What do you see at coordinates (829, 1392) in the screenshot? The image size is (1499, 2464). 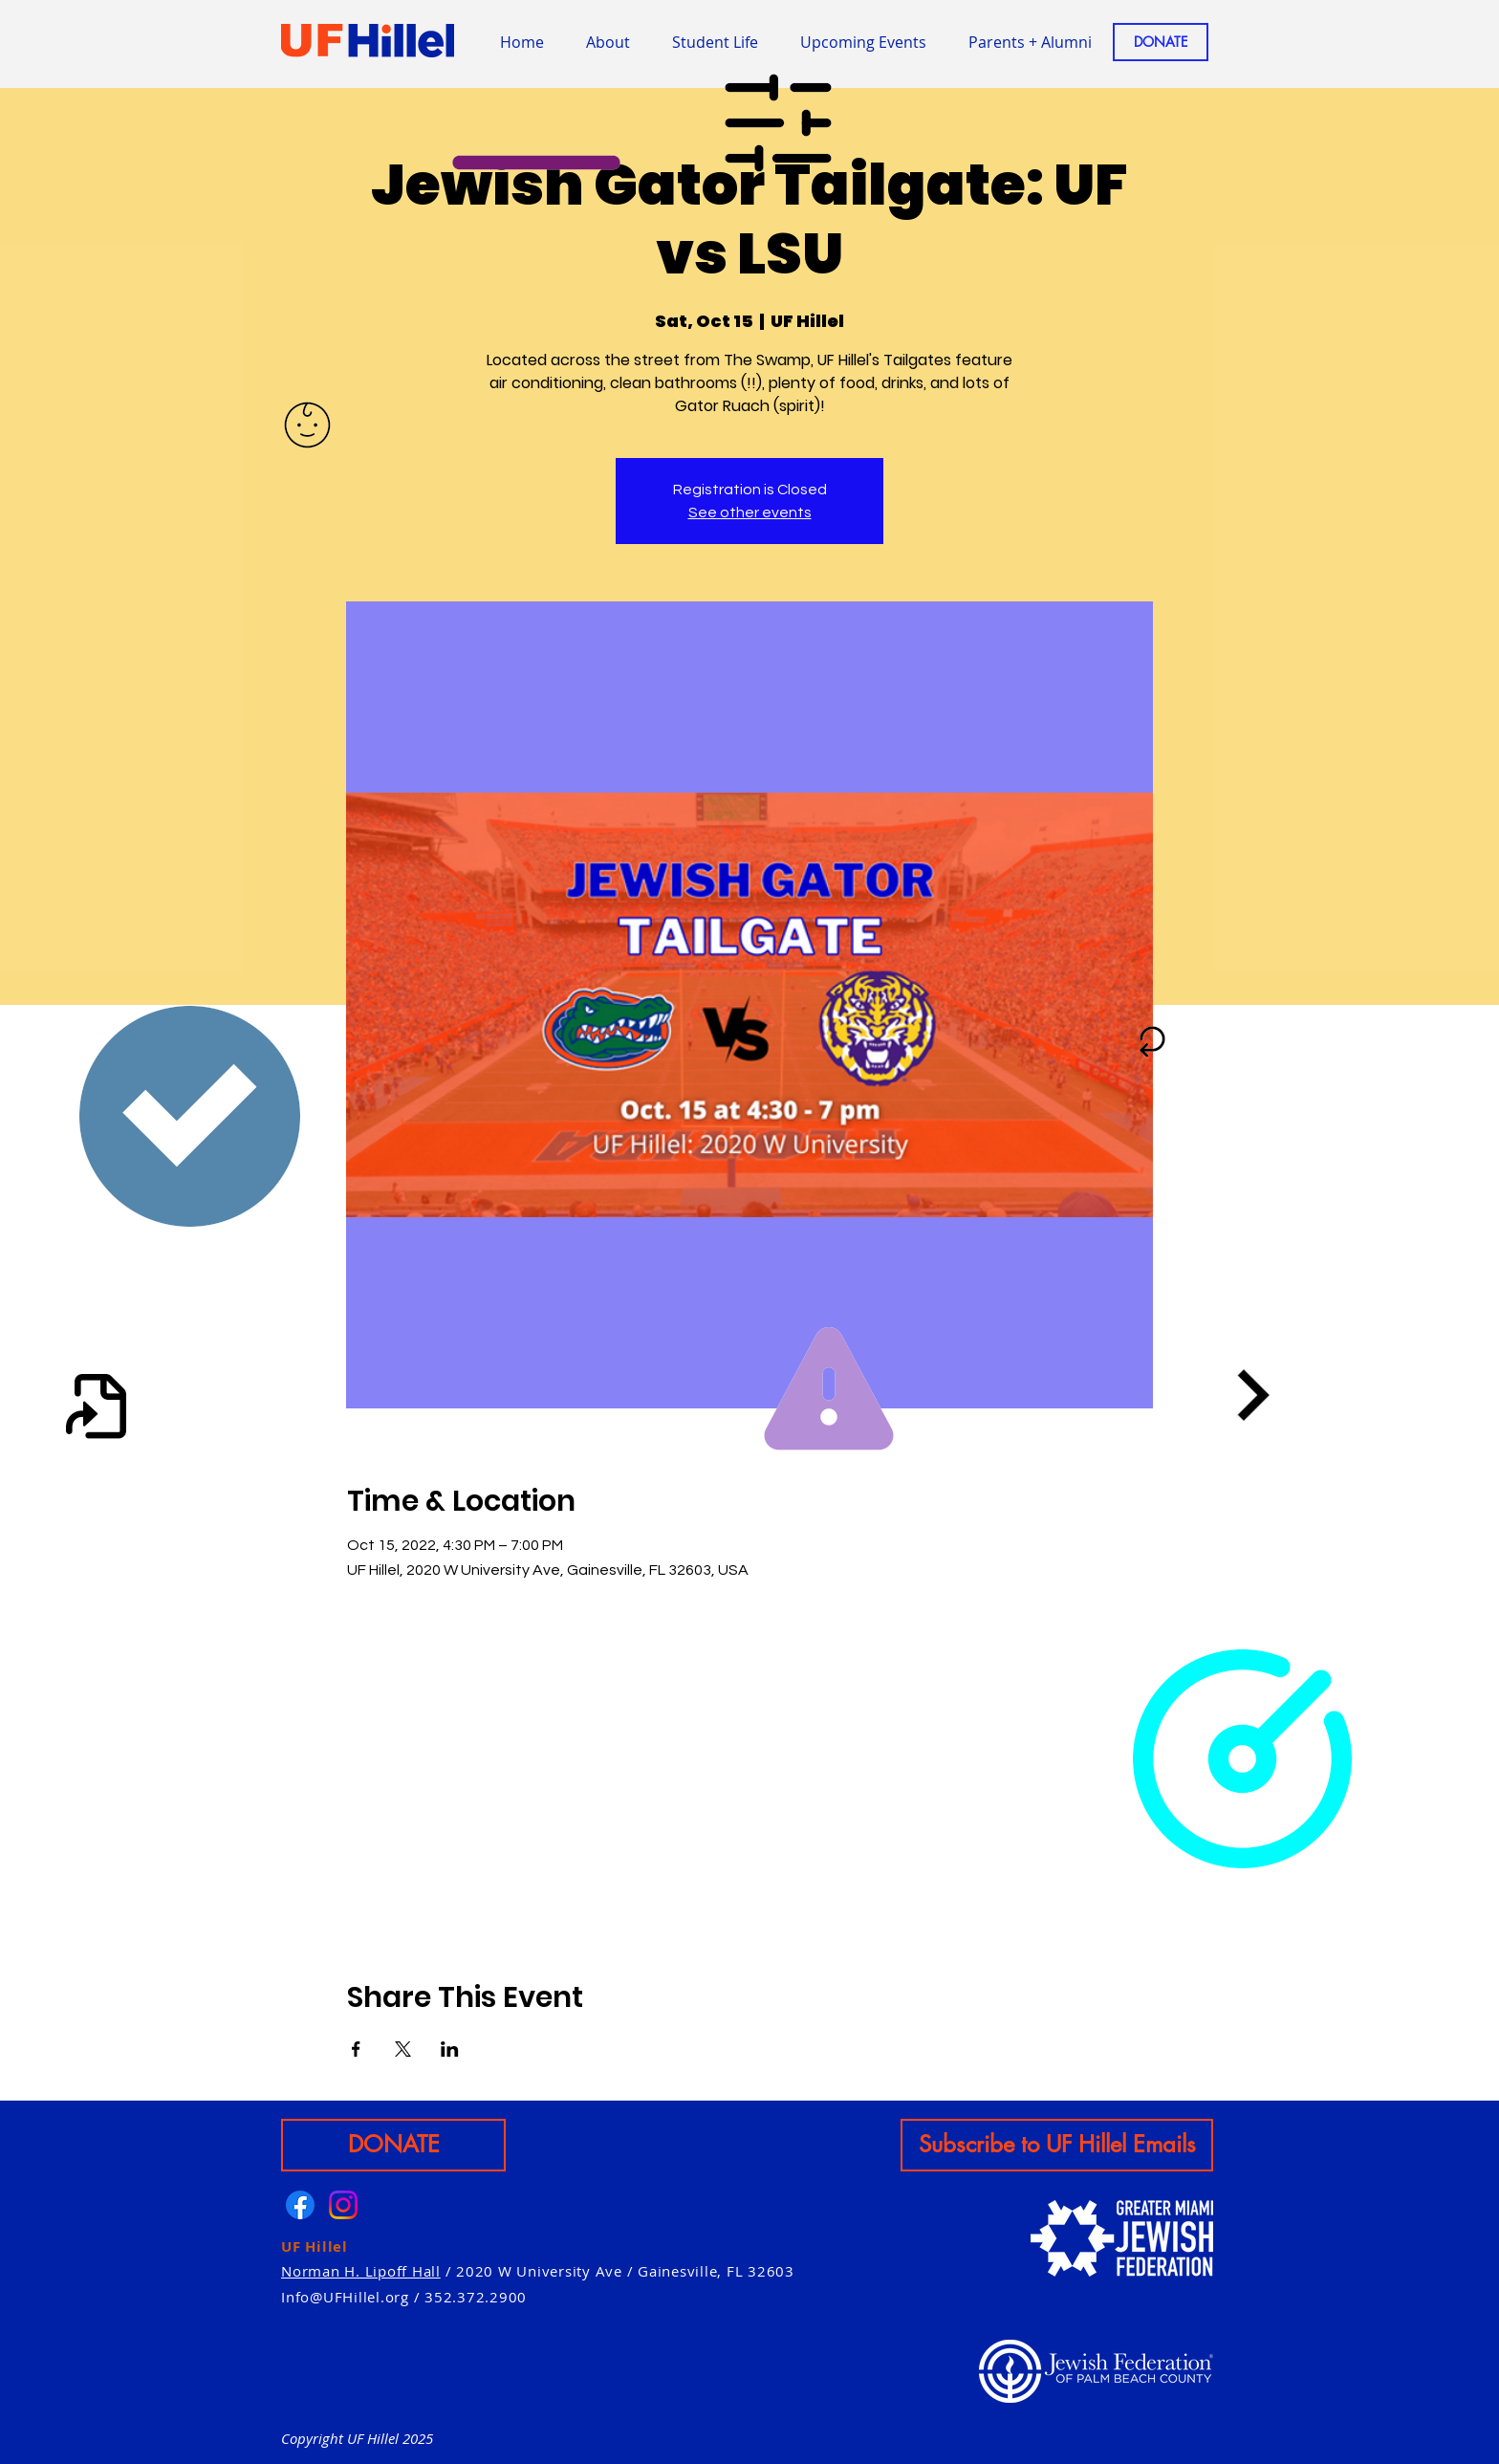 I see `indicates a warning or important alert` at bounding box center [829, 1392].